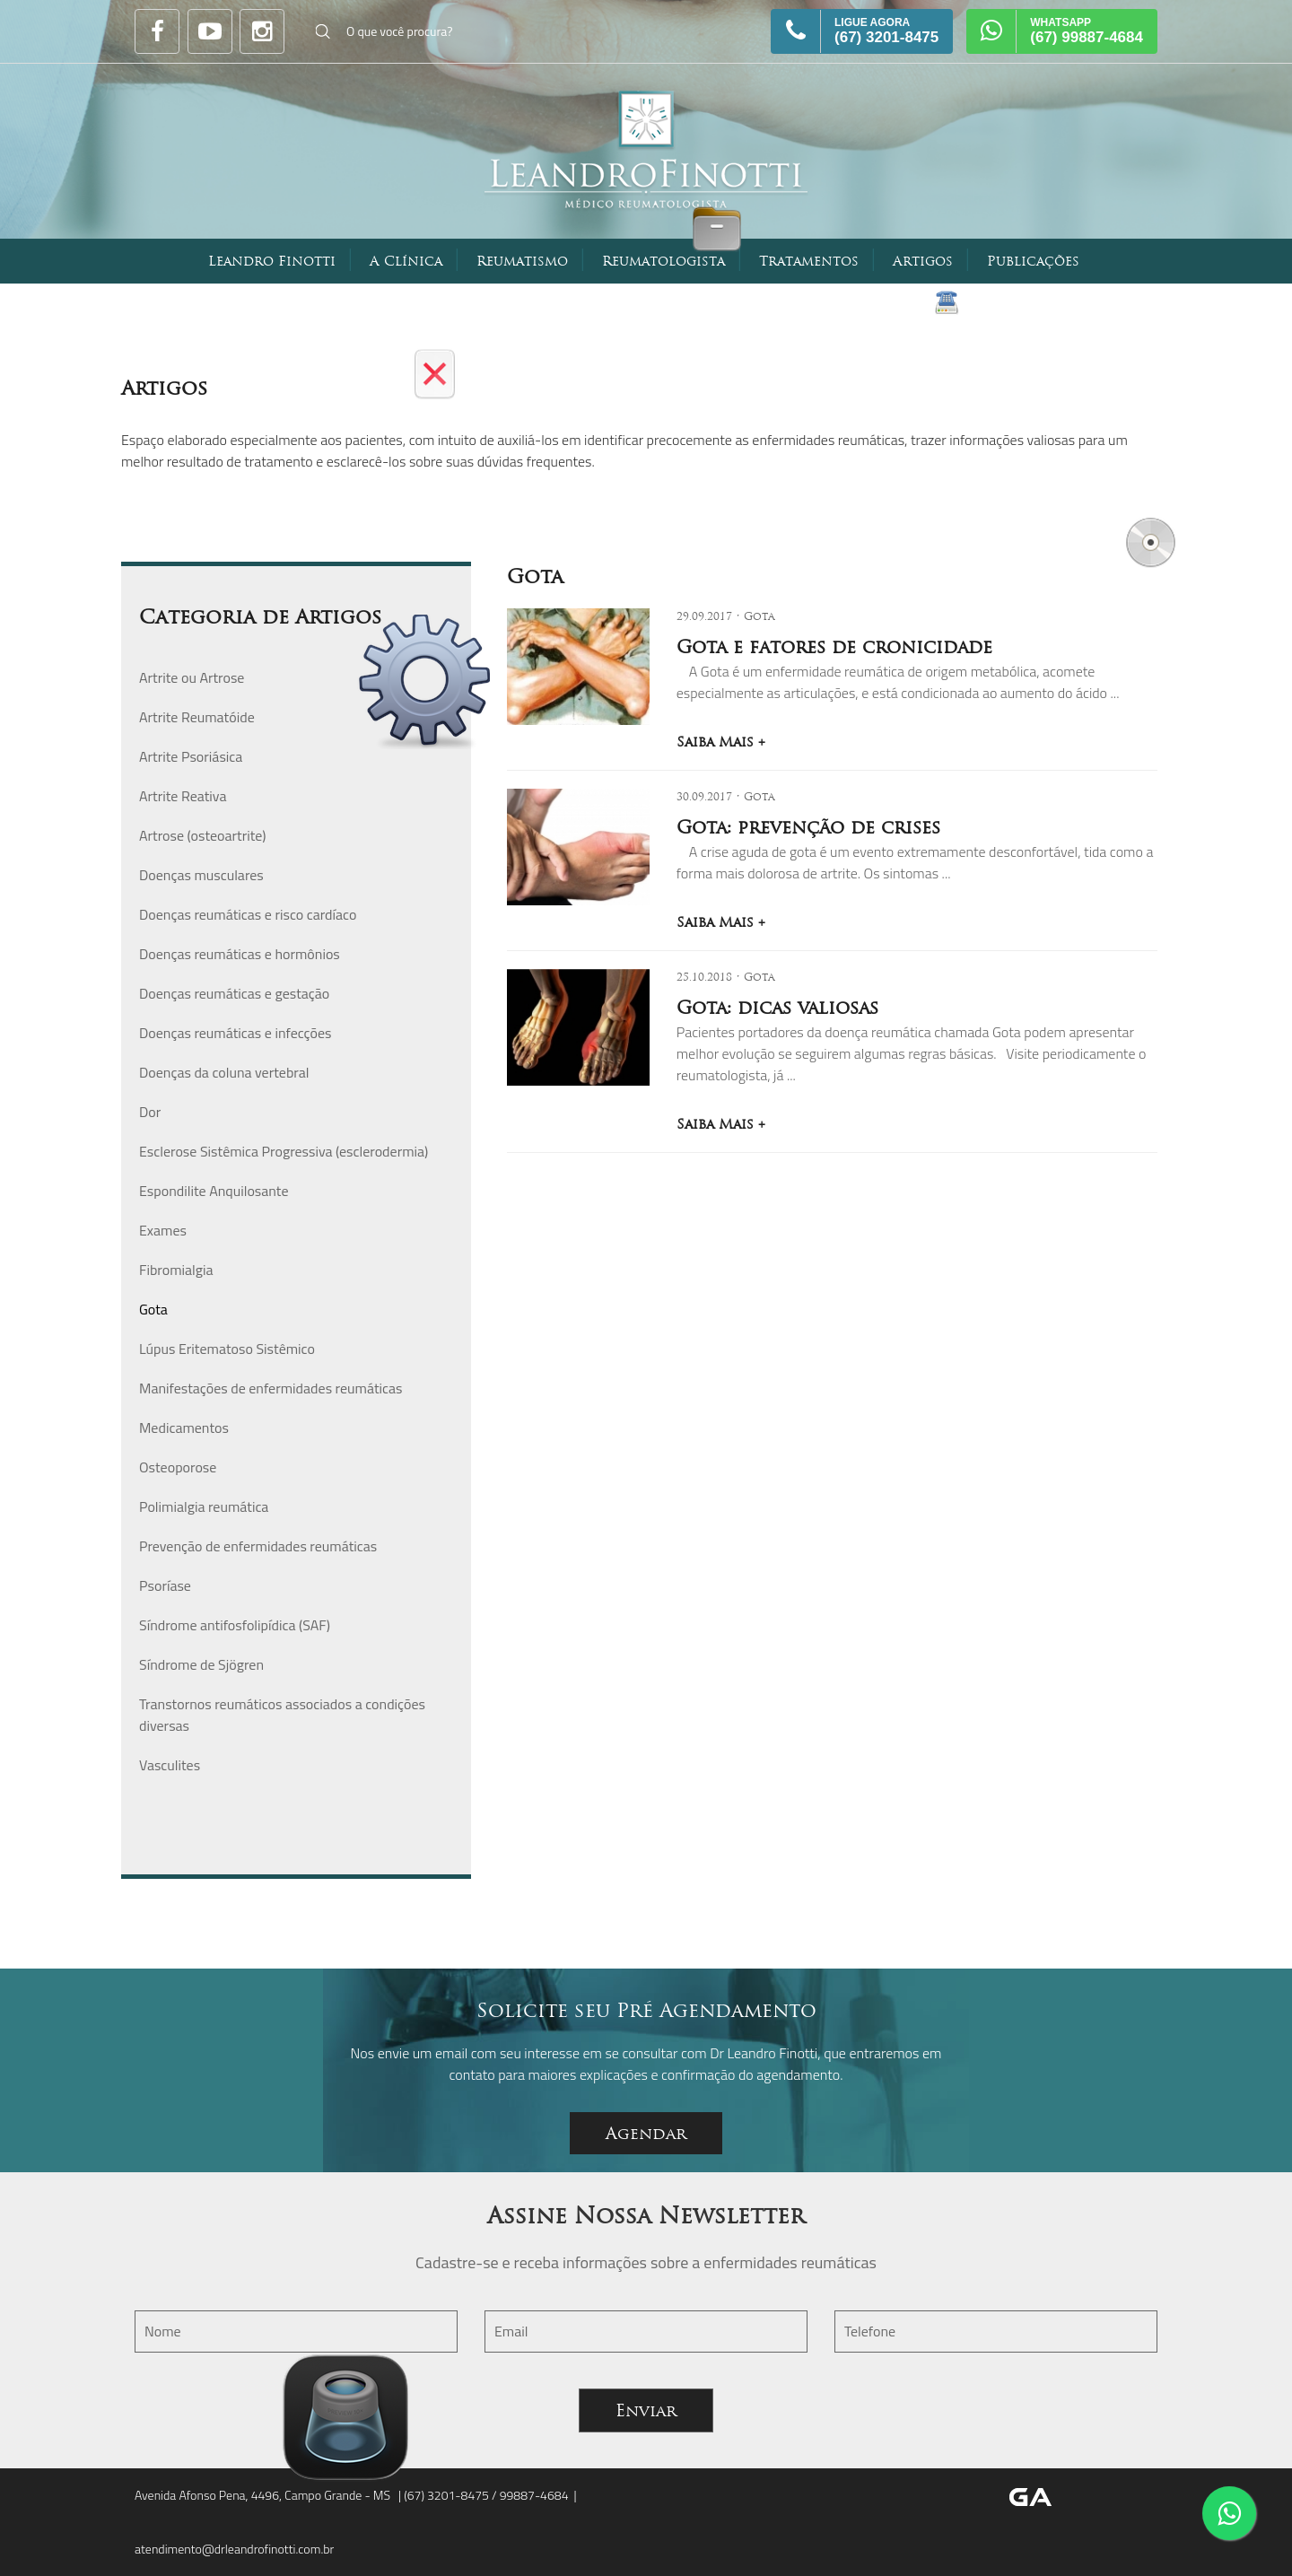 The width and height of the screenshot is (1292, 2576). What do you see at coordinates (717, 229) in the screenshot?
I see `open the file manager application` at bounding box center [717, 229].